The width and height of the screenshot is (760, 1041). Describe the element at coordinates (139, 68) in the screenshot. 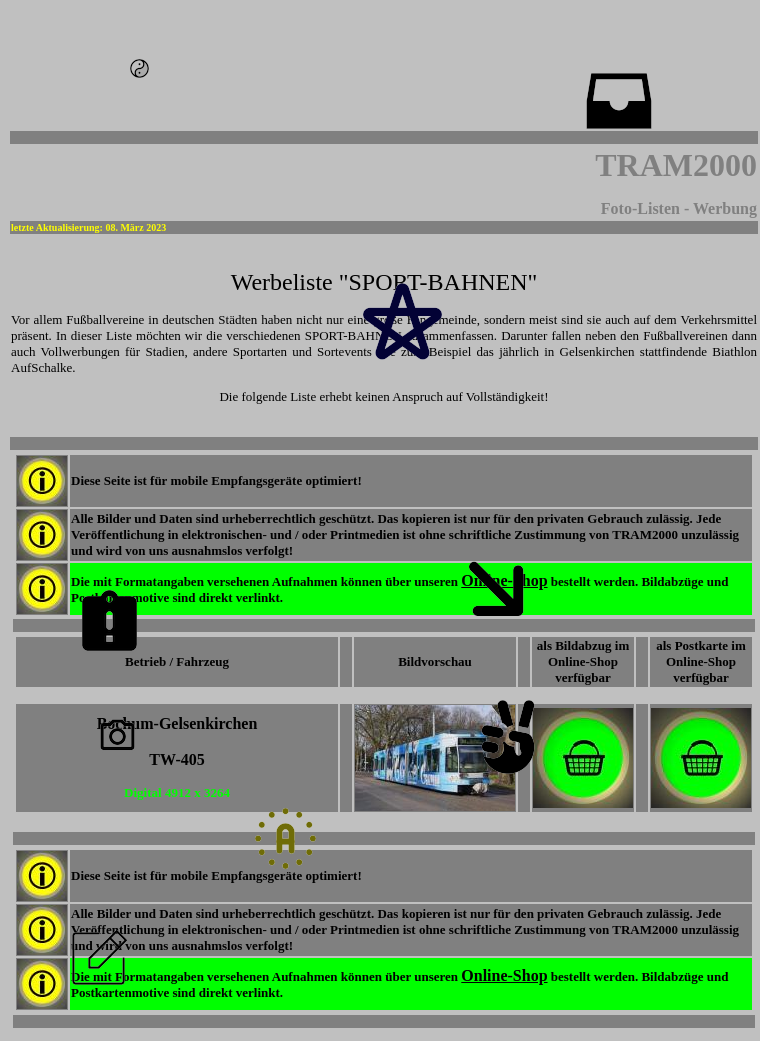

I see `toggle balance or harmony mode` at that location.